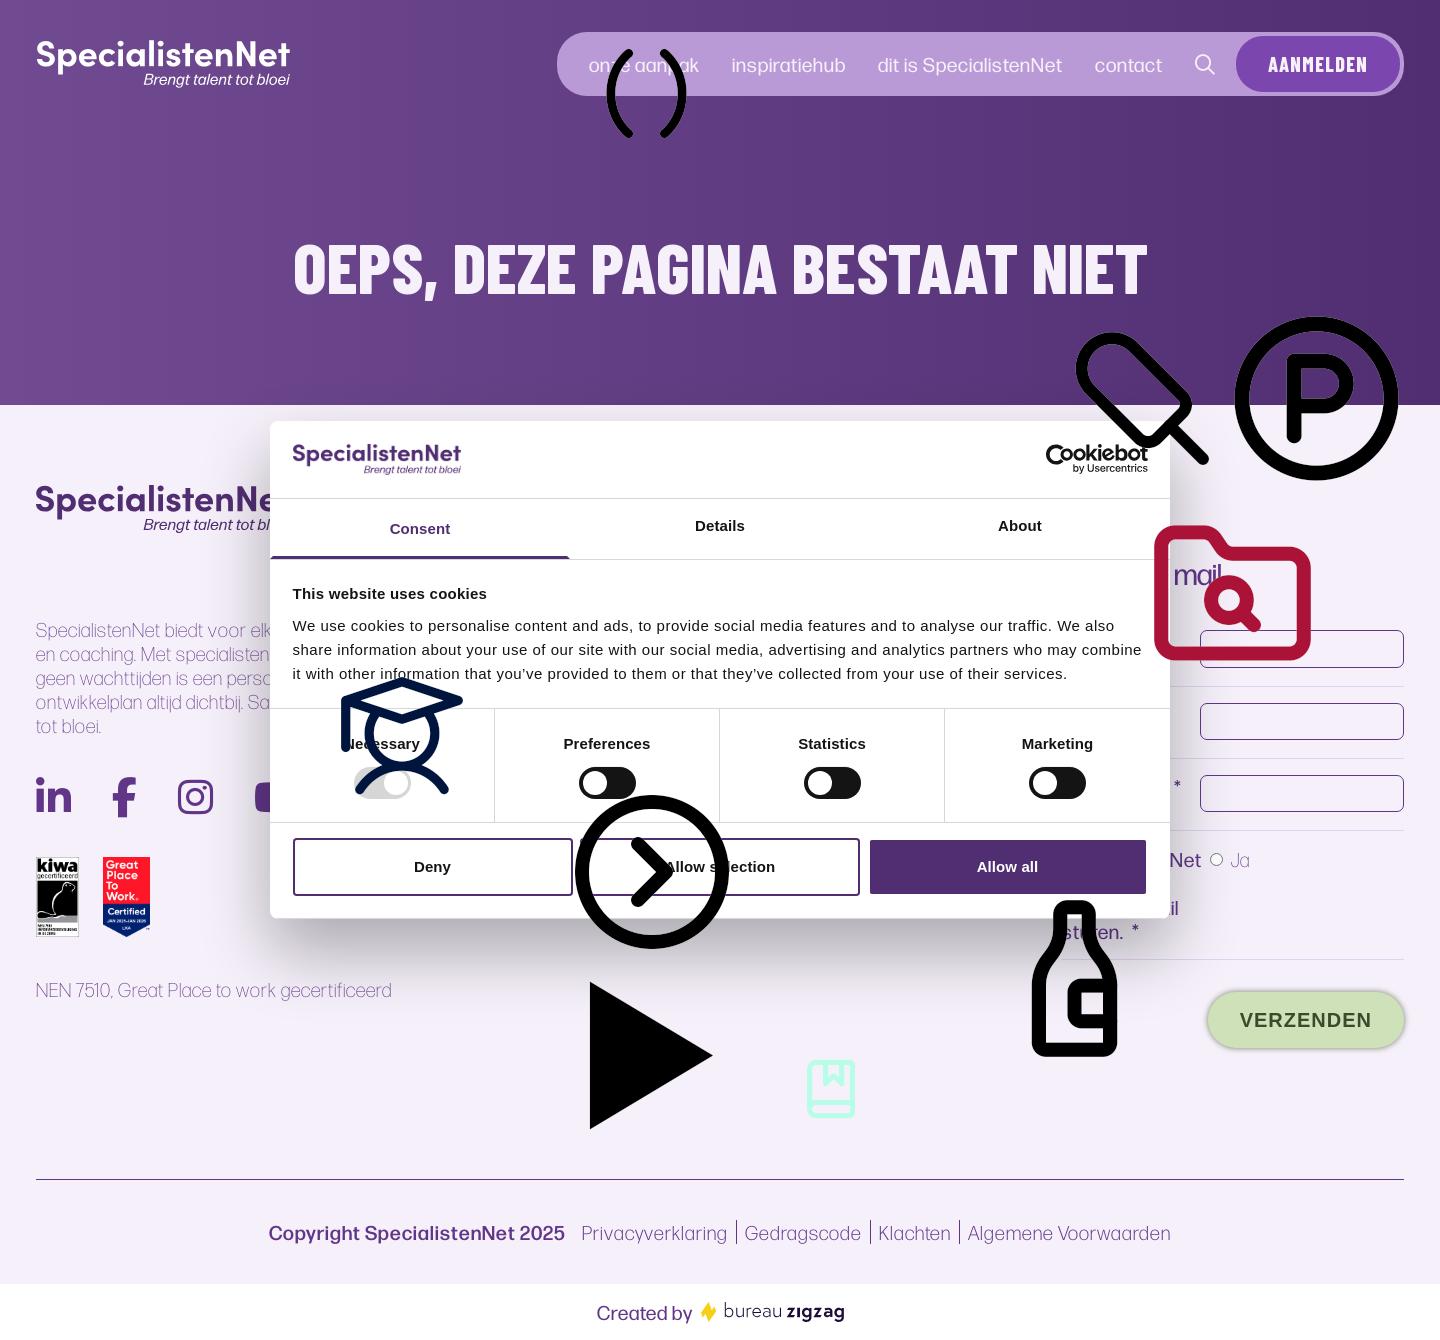  I want to click on search within a folder, so click(1232, 596).